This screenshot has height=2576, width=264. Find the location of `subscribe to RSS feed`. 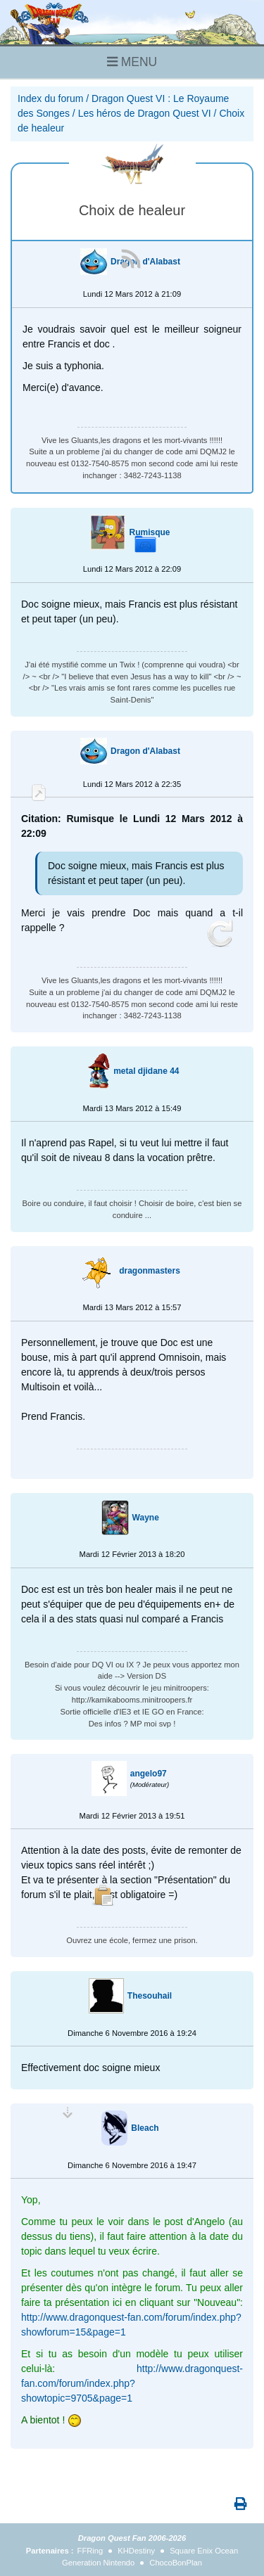

subscribe to RSS feed is located at coordinates (131, 259).